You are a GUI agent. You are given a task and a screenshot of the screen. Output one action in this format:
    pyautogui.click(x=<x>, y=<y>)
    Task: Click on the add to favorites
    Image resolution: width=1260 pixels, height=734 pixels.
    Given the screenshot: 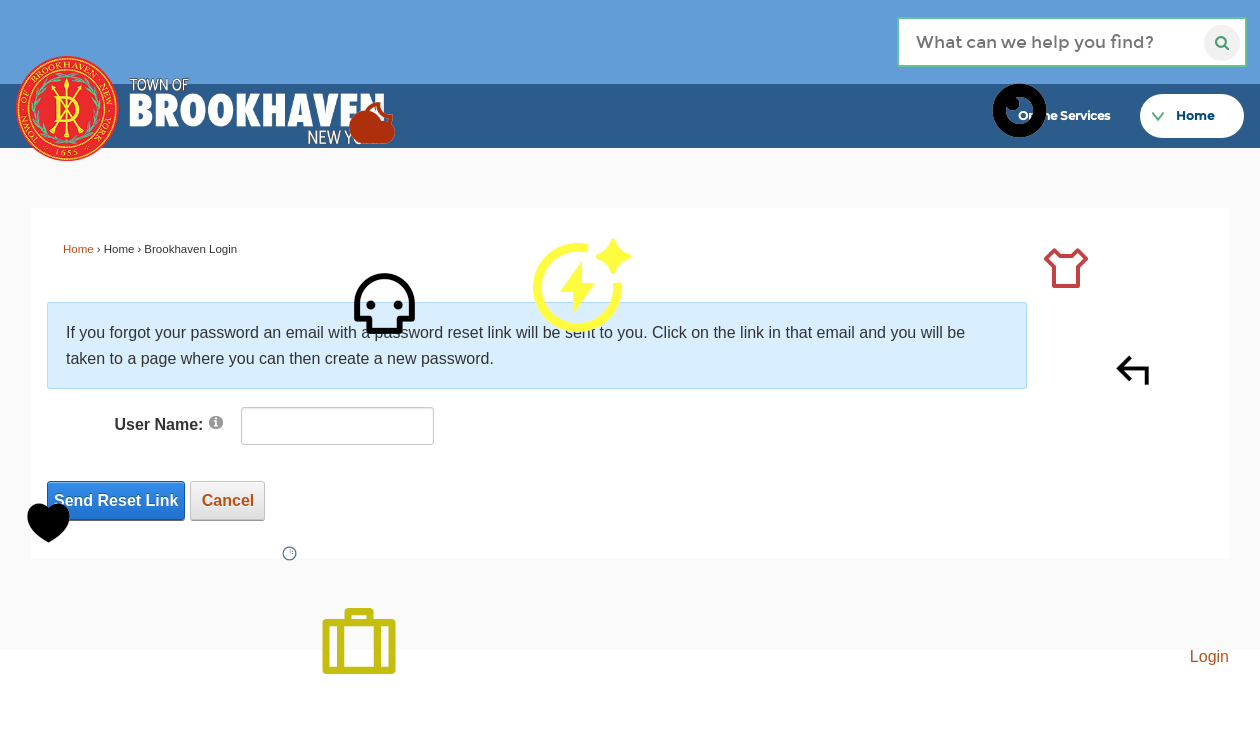 What is the action you would take?
    pyautogui.click(x=48, y=522)
    